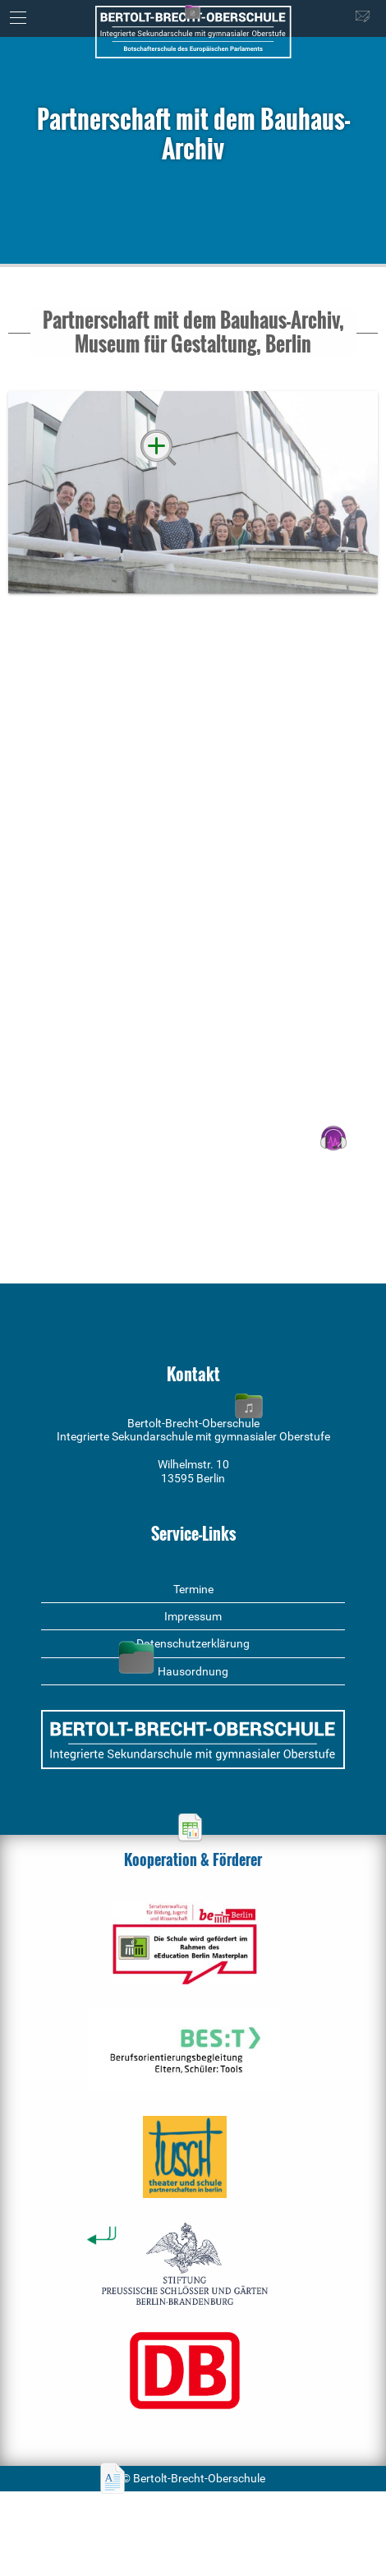  What do you see at coordinates (136, 1657) in the screenshot?
I see `indicates a folder is ready to accept a dropped file` at bounding box center [136, 1657].